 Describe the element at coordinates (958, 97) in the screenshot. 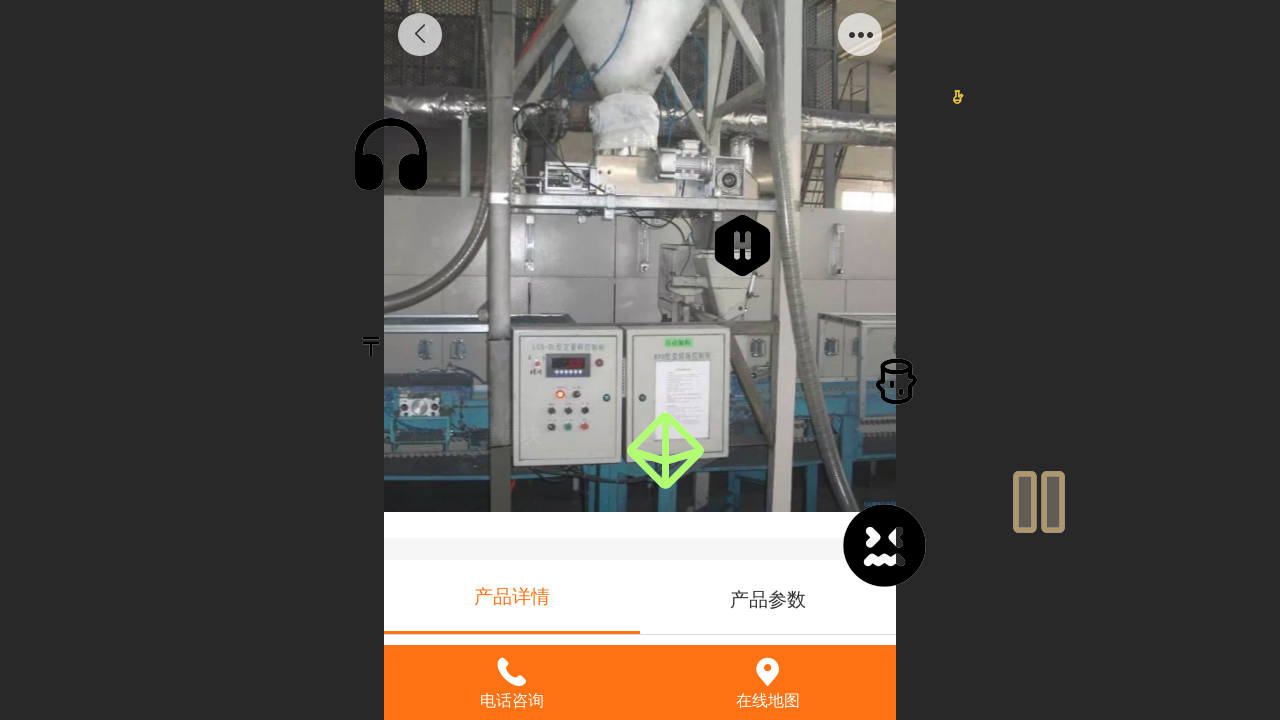

I see `access chemistry or laboratory tools` at that location.